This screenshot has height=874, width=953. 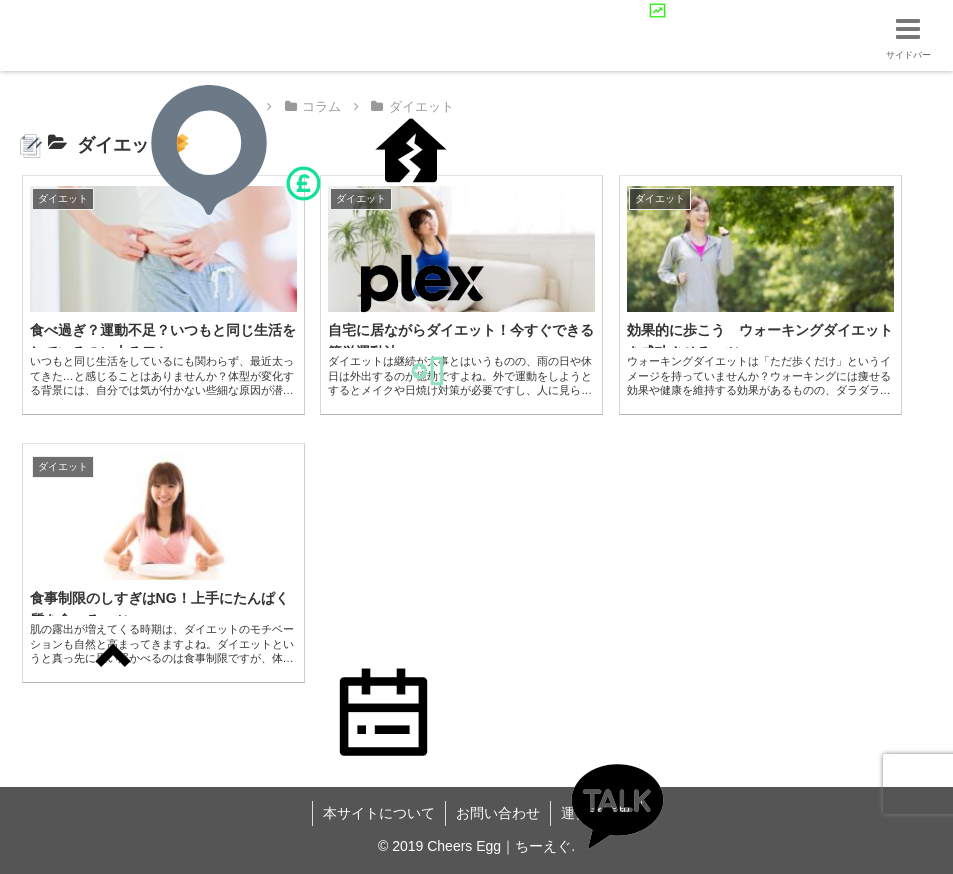 I want to click on insert a new column to the left, so click(x=429, y=371).